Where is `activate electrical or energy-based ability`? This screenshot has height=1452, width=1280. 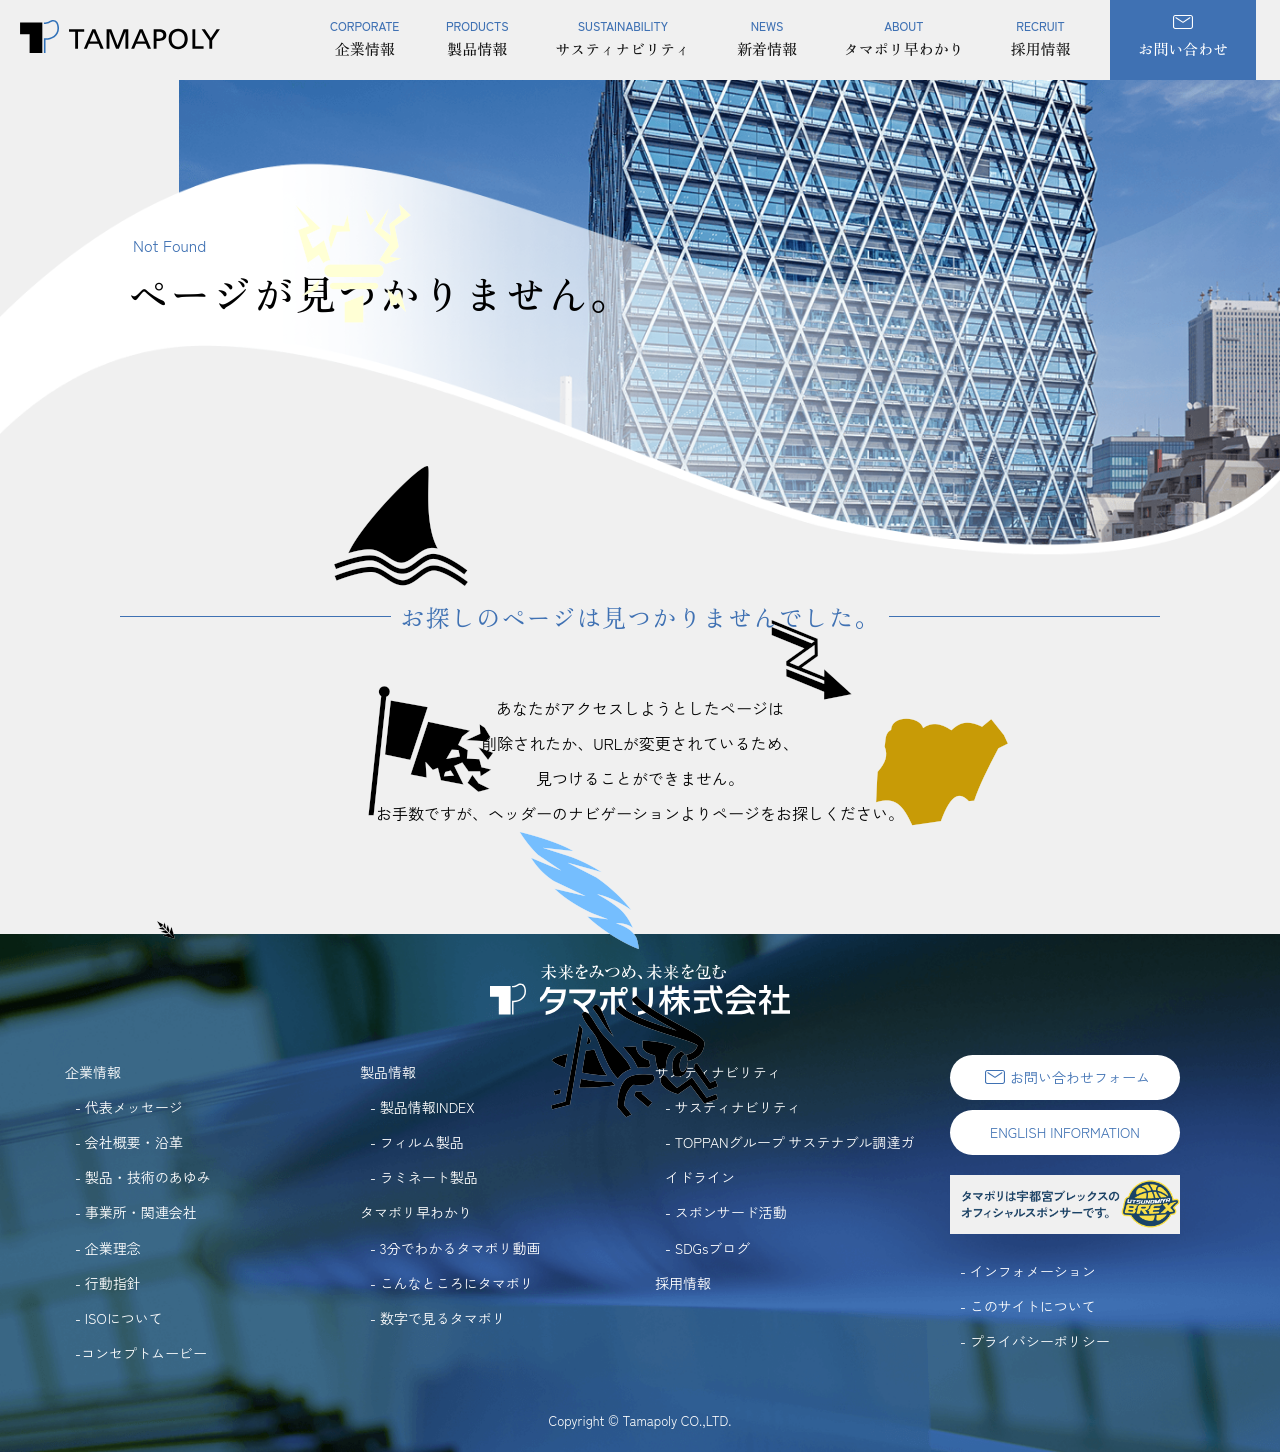 activate electrical or energy-based ability is located at coordinates (354, 265).